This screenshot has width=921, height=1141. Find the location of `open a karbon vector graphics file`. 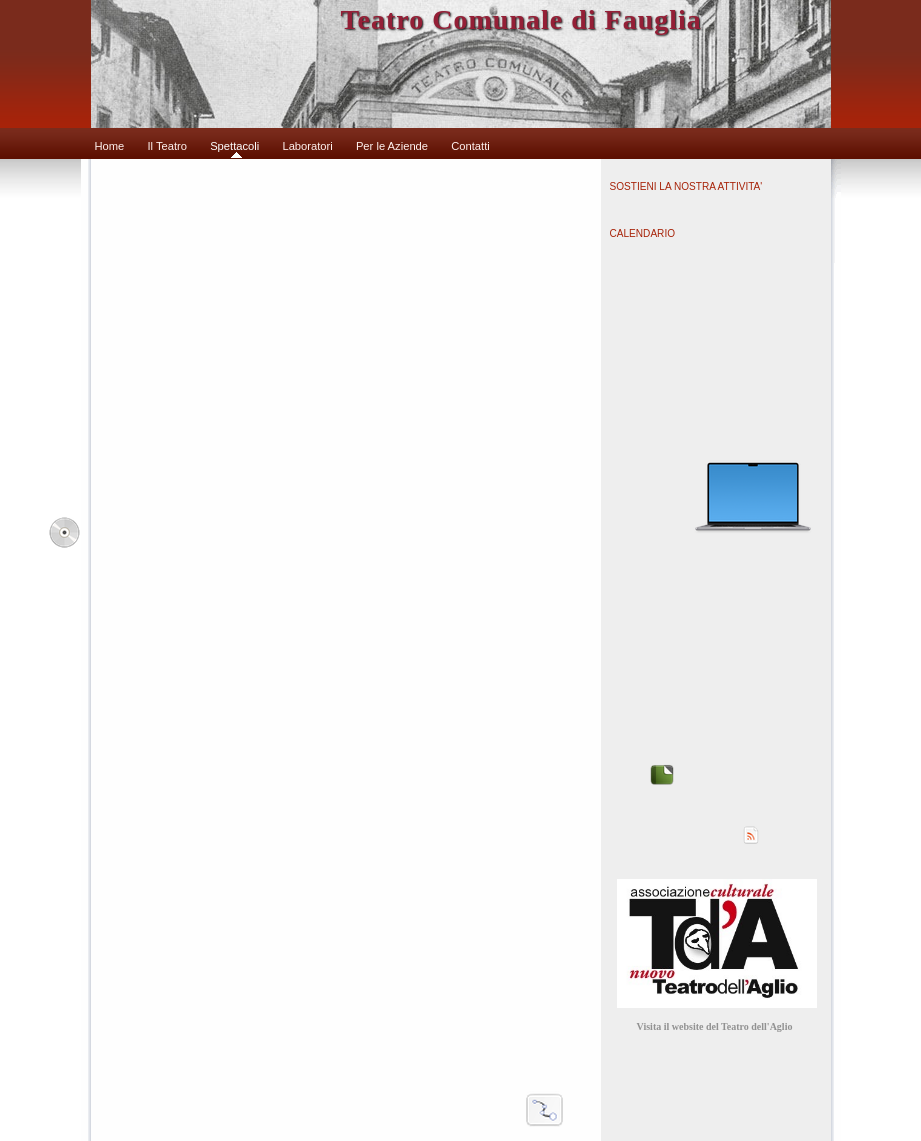

open a karbon vector graphics file is located at coordinates (544, 1108).